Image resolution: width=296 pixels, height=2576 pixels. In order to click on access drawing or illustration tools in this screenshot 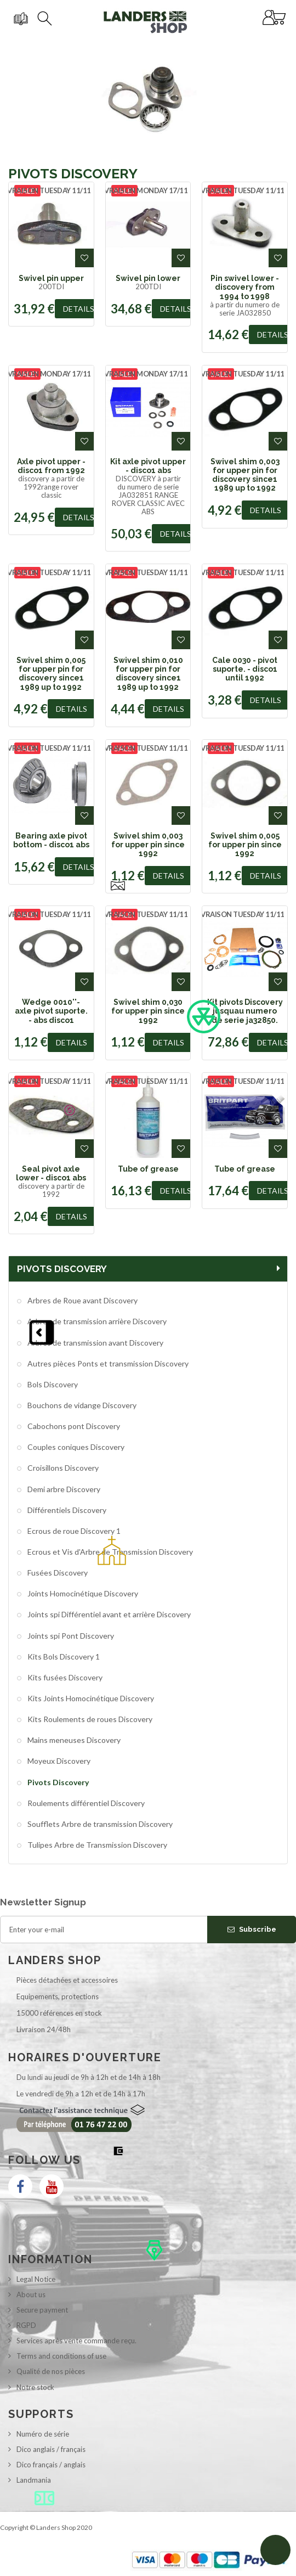, I will do `click(154, 2249)`.